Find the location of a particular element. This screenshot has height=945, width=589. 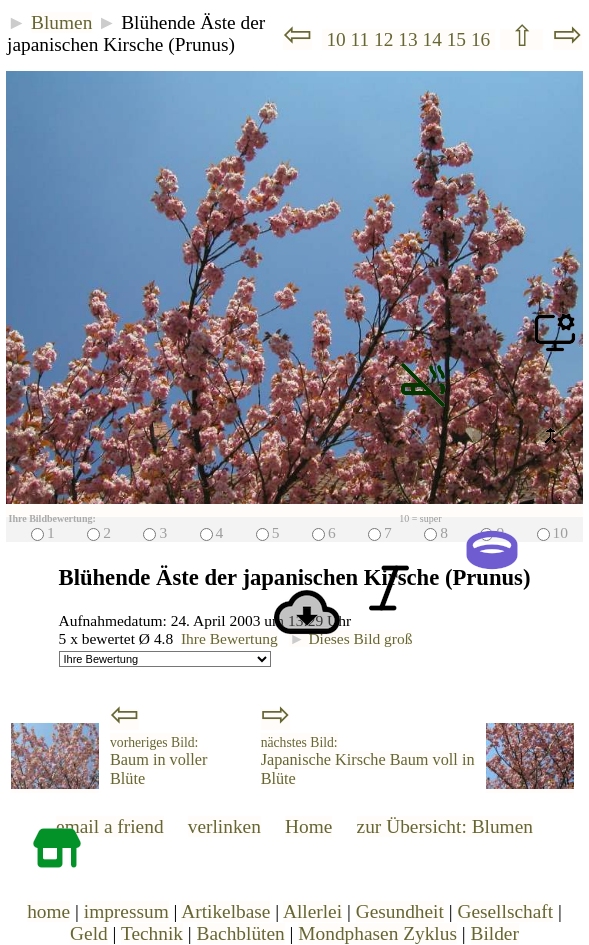

open the store or shop is located at coordinates (57, 848).